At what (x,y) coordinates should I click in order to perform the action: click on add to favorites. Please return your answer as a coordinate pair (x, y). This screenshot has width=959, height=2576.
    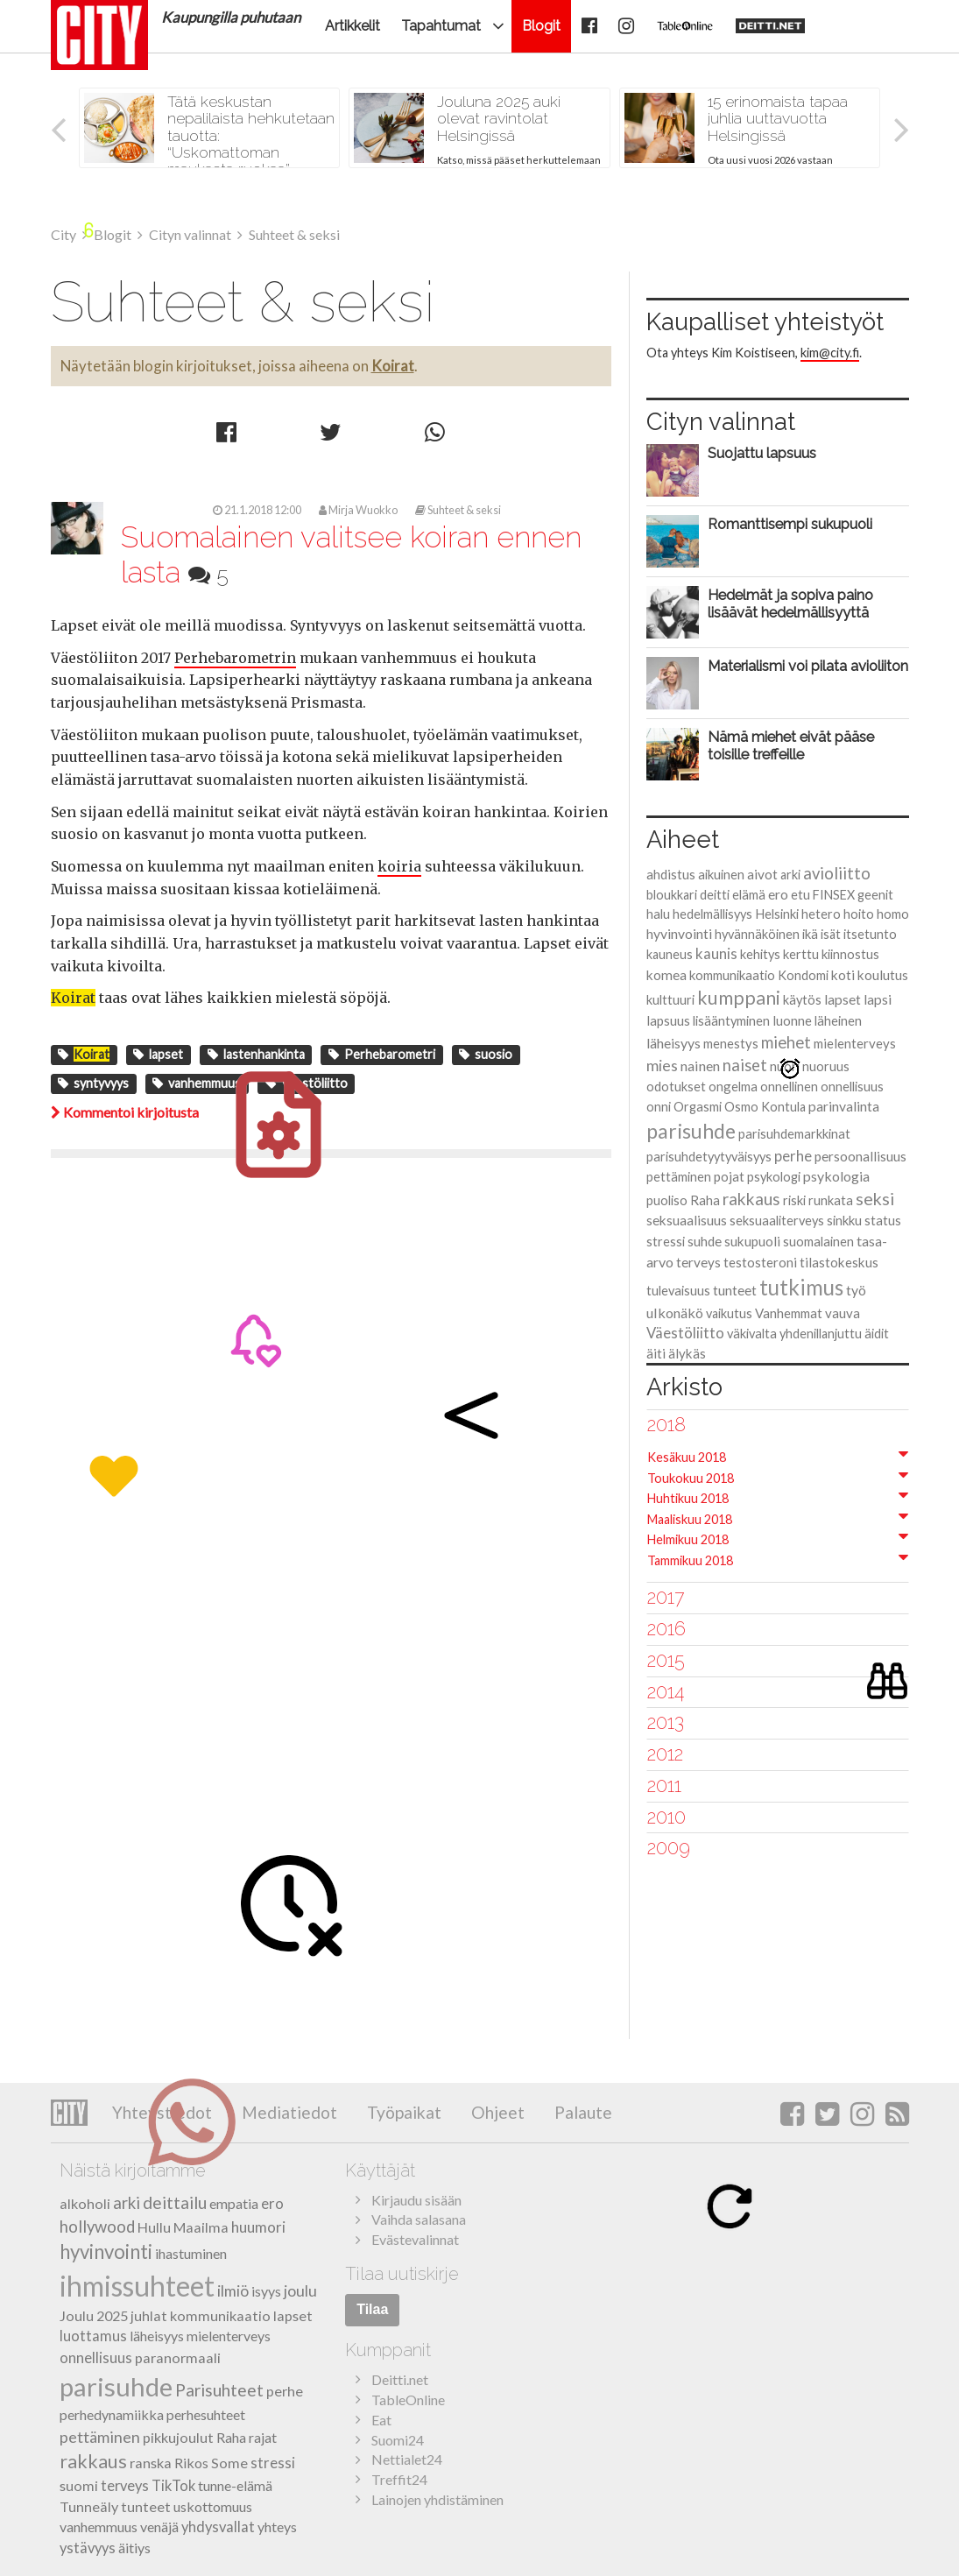
    Looking at the image, I should click on (114, 1475).